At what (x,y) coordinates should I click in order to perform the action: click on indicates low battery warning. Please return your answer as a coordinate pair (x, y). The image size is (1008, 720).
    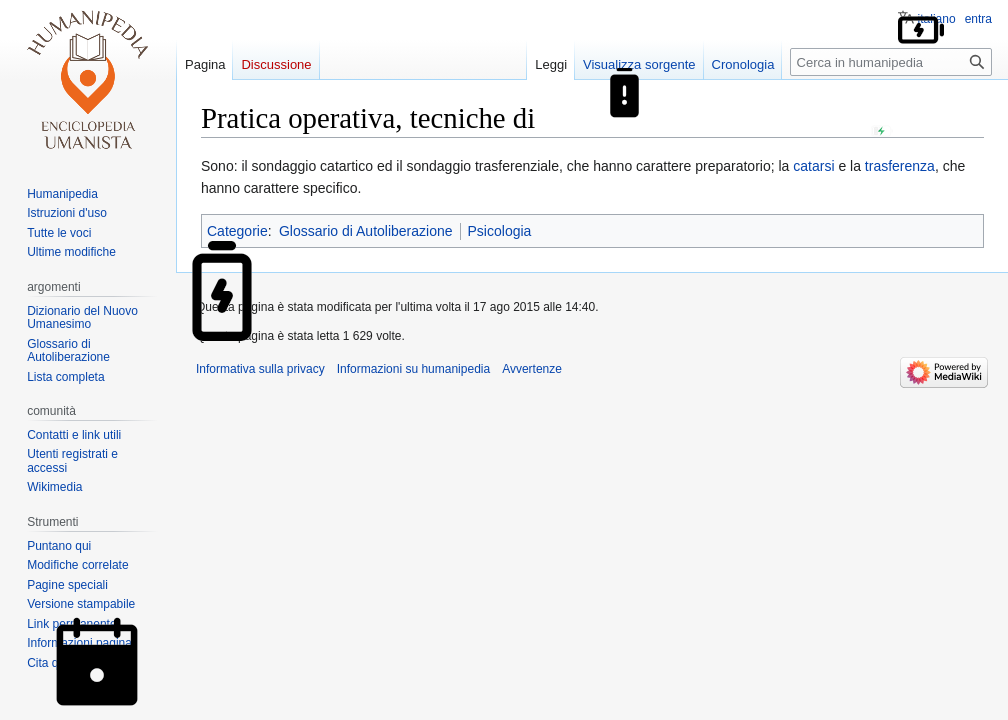
    Looking at the image, I should click on (624, 93).